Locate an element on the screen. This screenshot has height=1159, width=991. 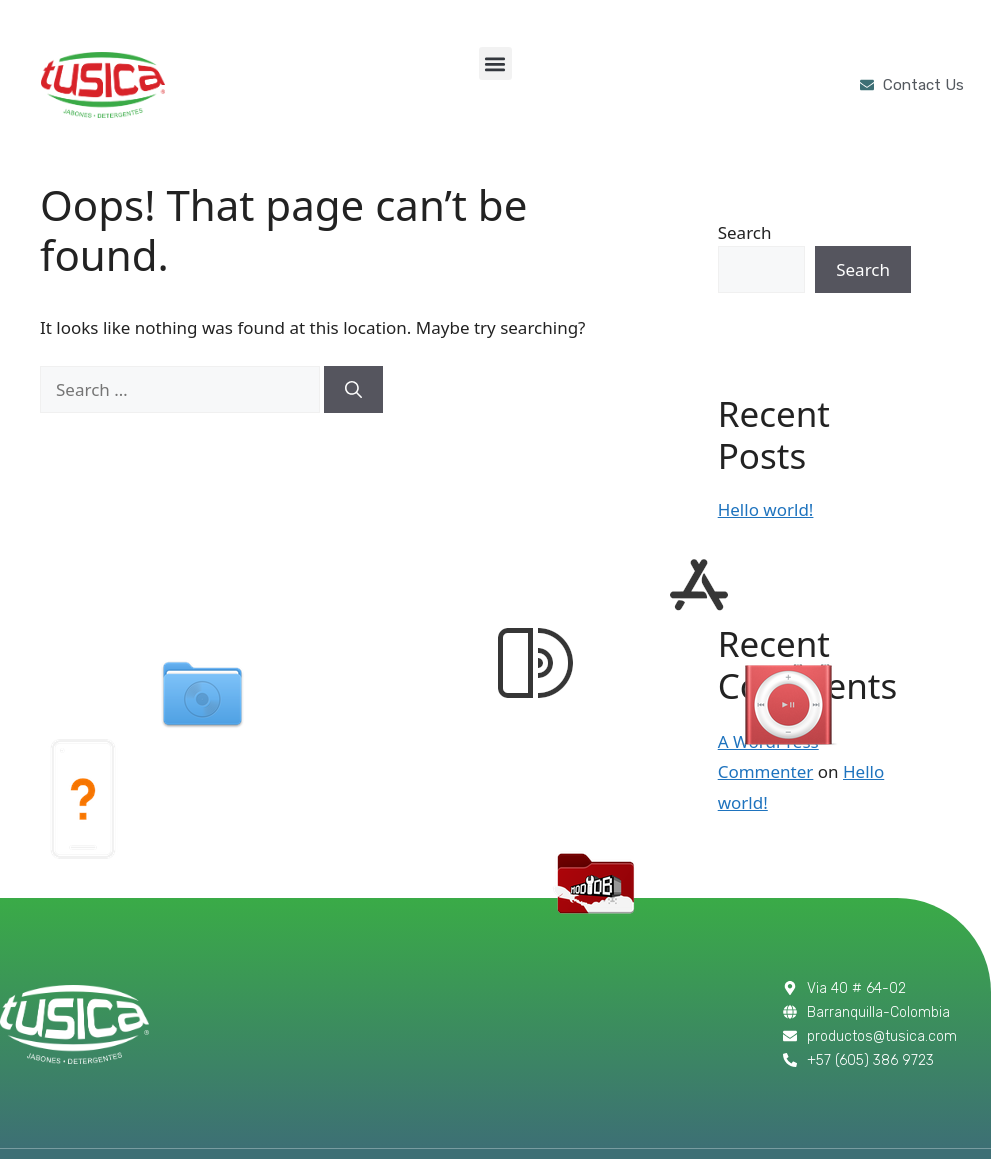
open moddb game mods folder is located at coordinates (595, 885).